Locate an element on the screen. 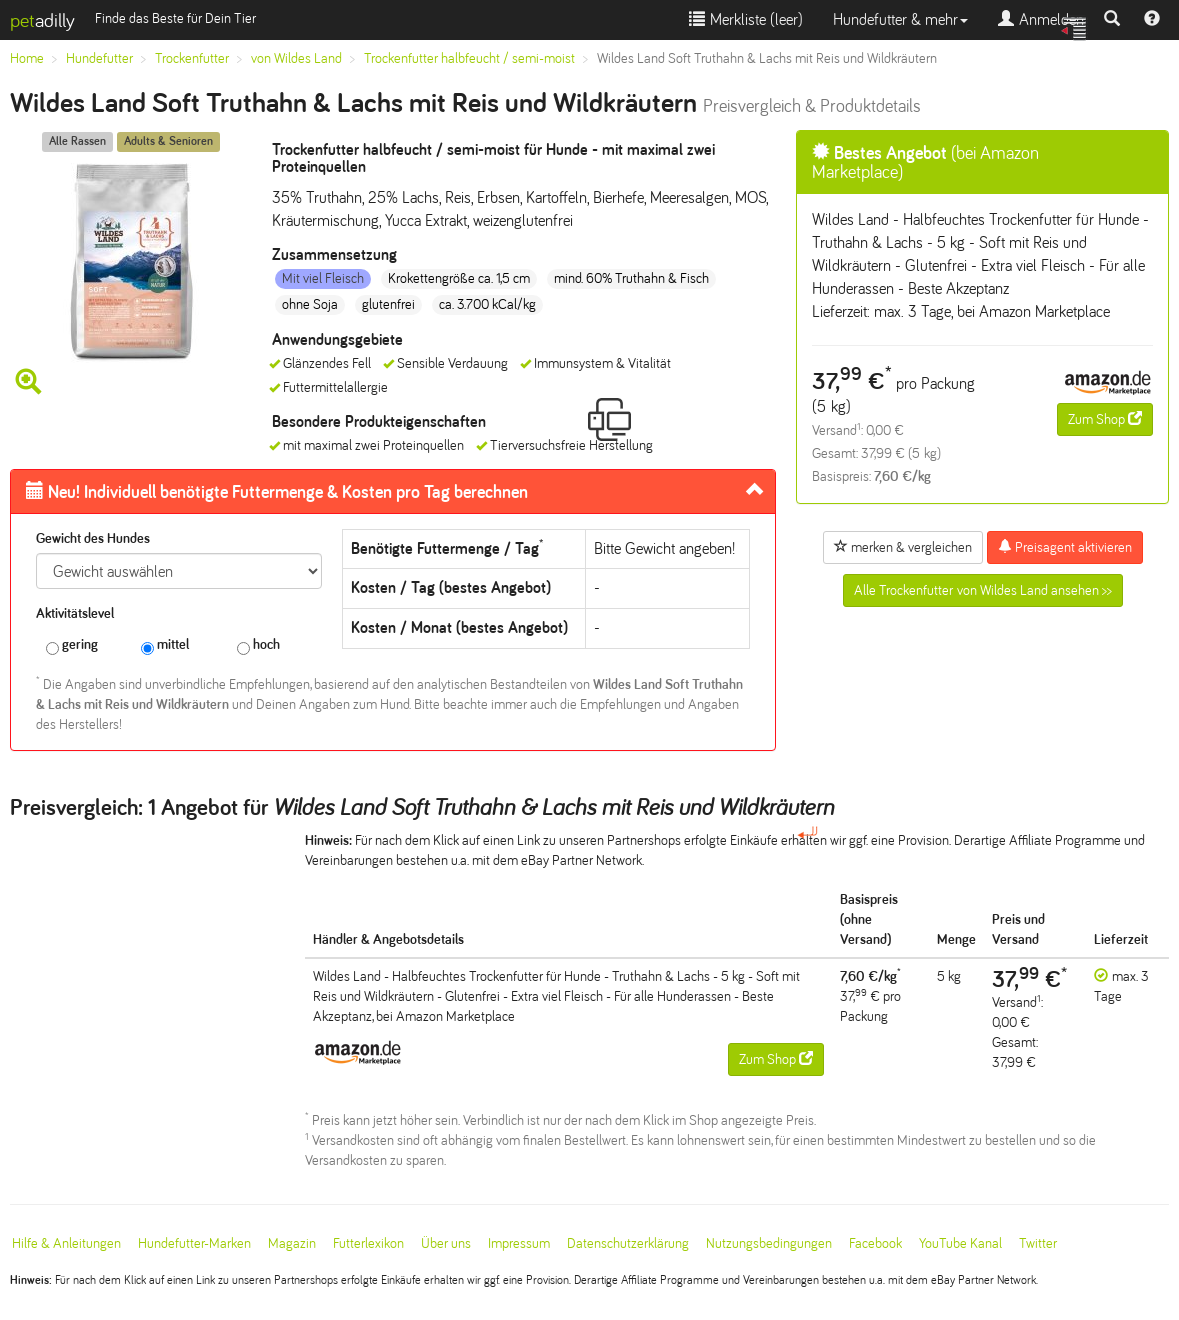  decrease text indentation is located at coordinates (1073, 29).